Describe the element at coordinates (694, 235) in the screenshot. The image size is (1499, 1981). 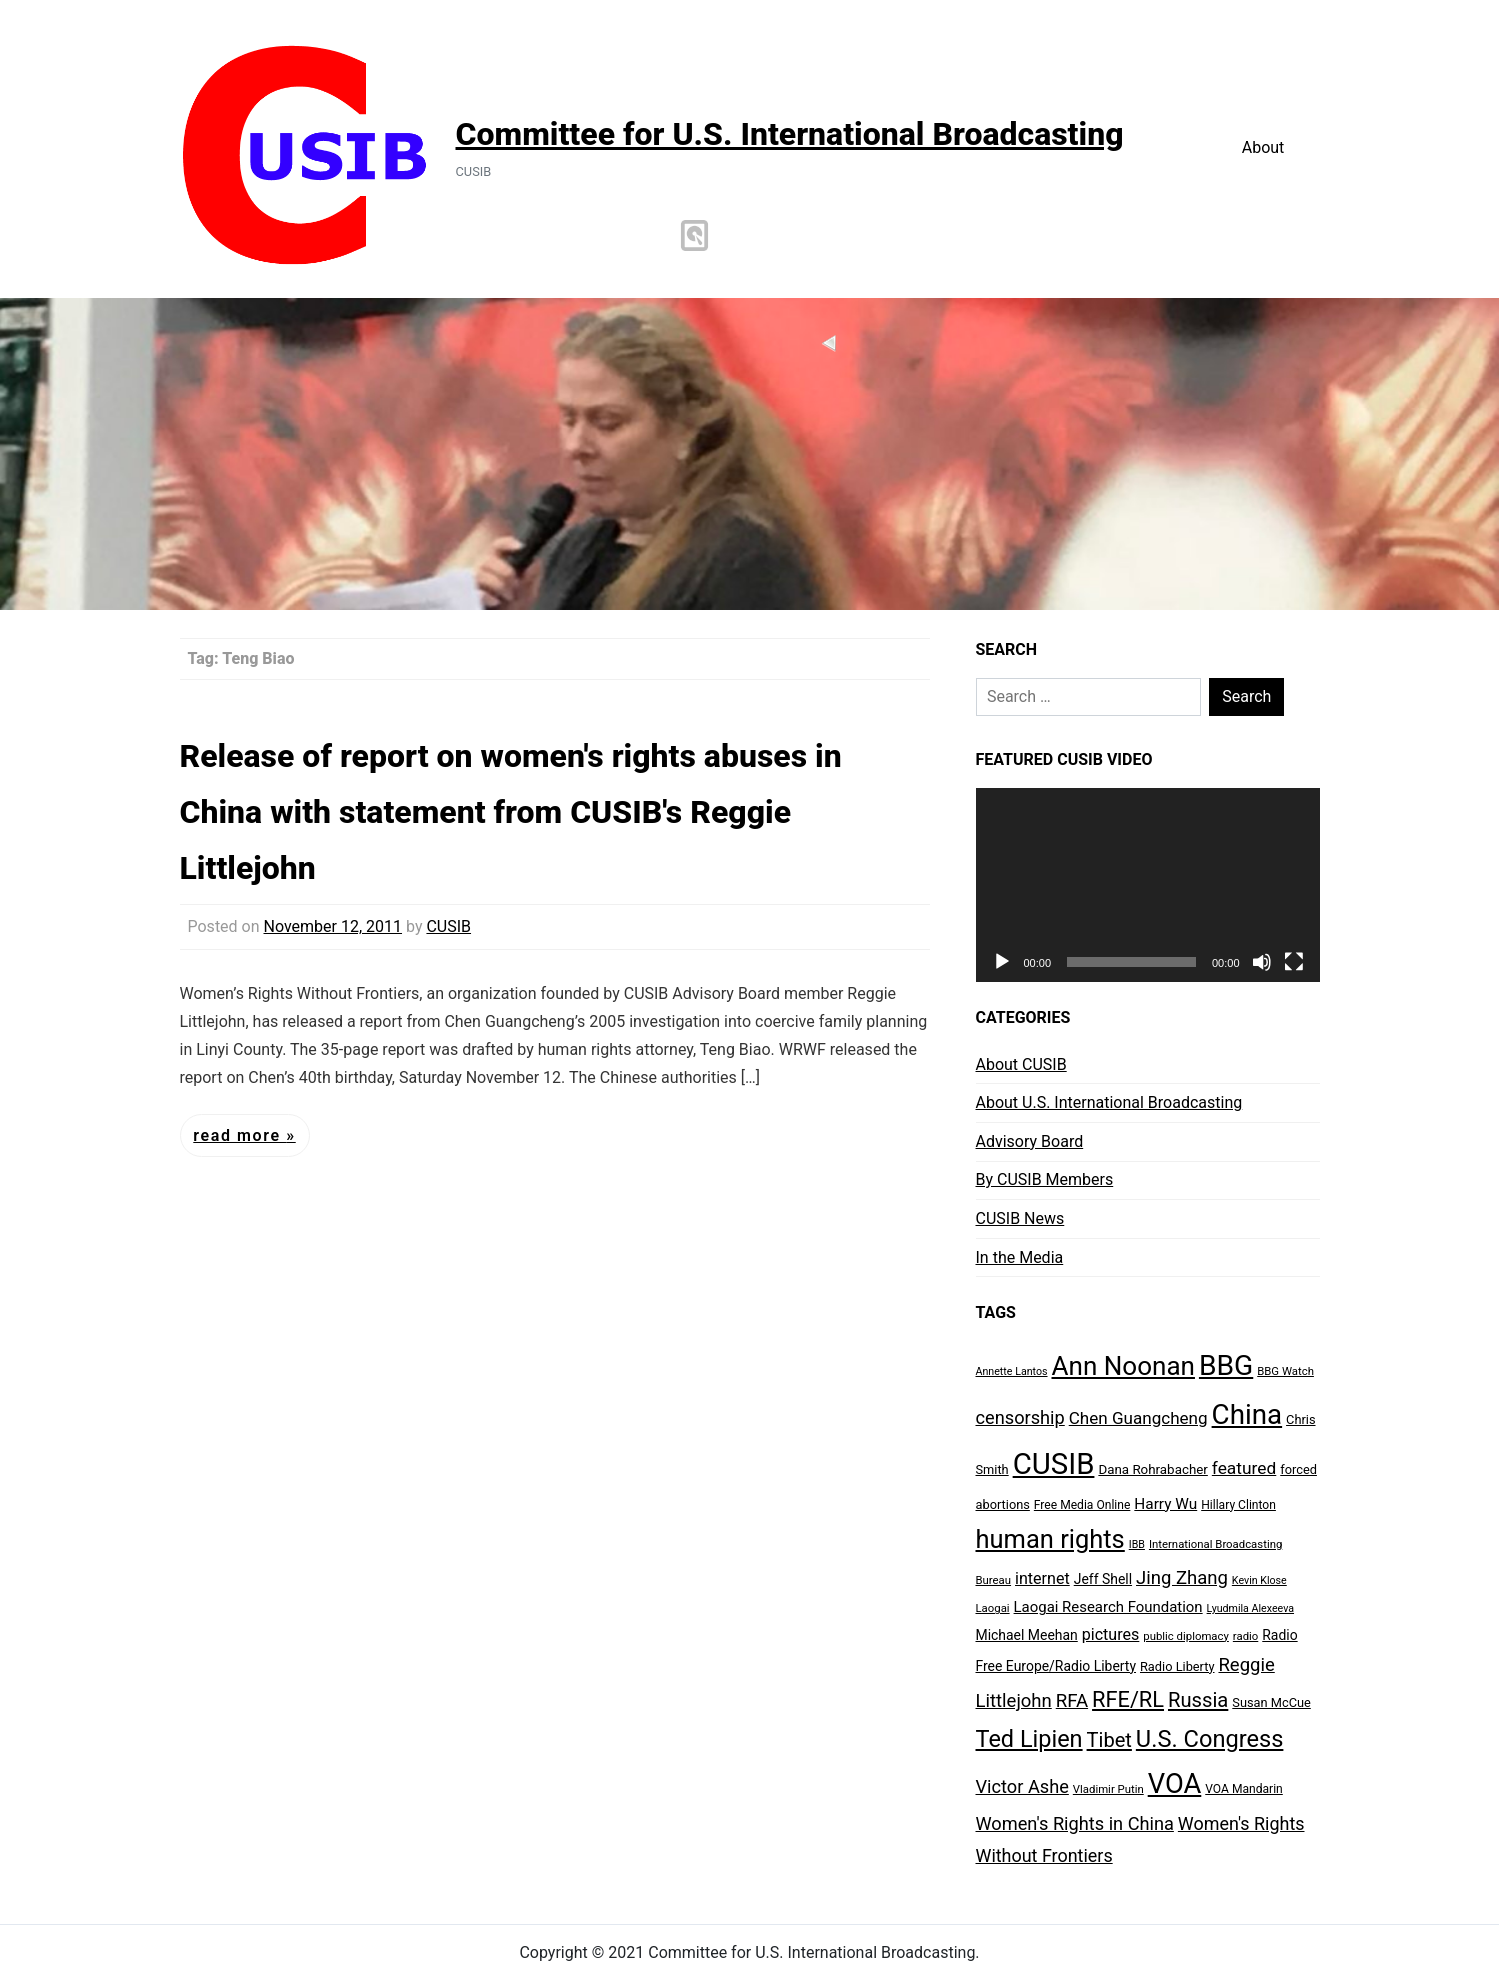
I see `access connected USB hard drive` at that location.